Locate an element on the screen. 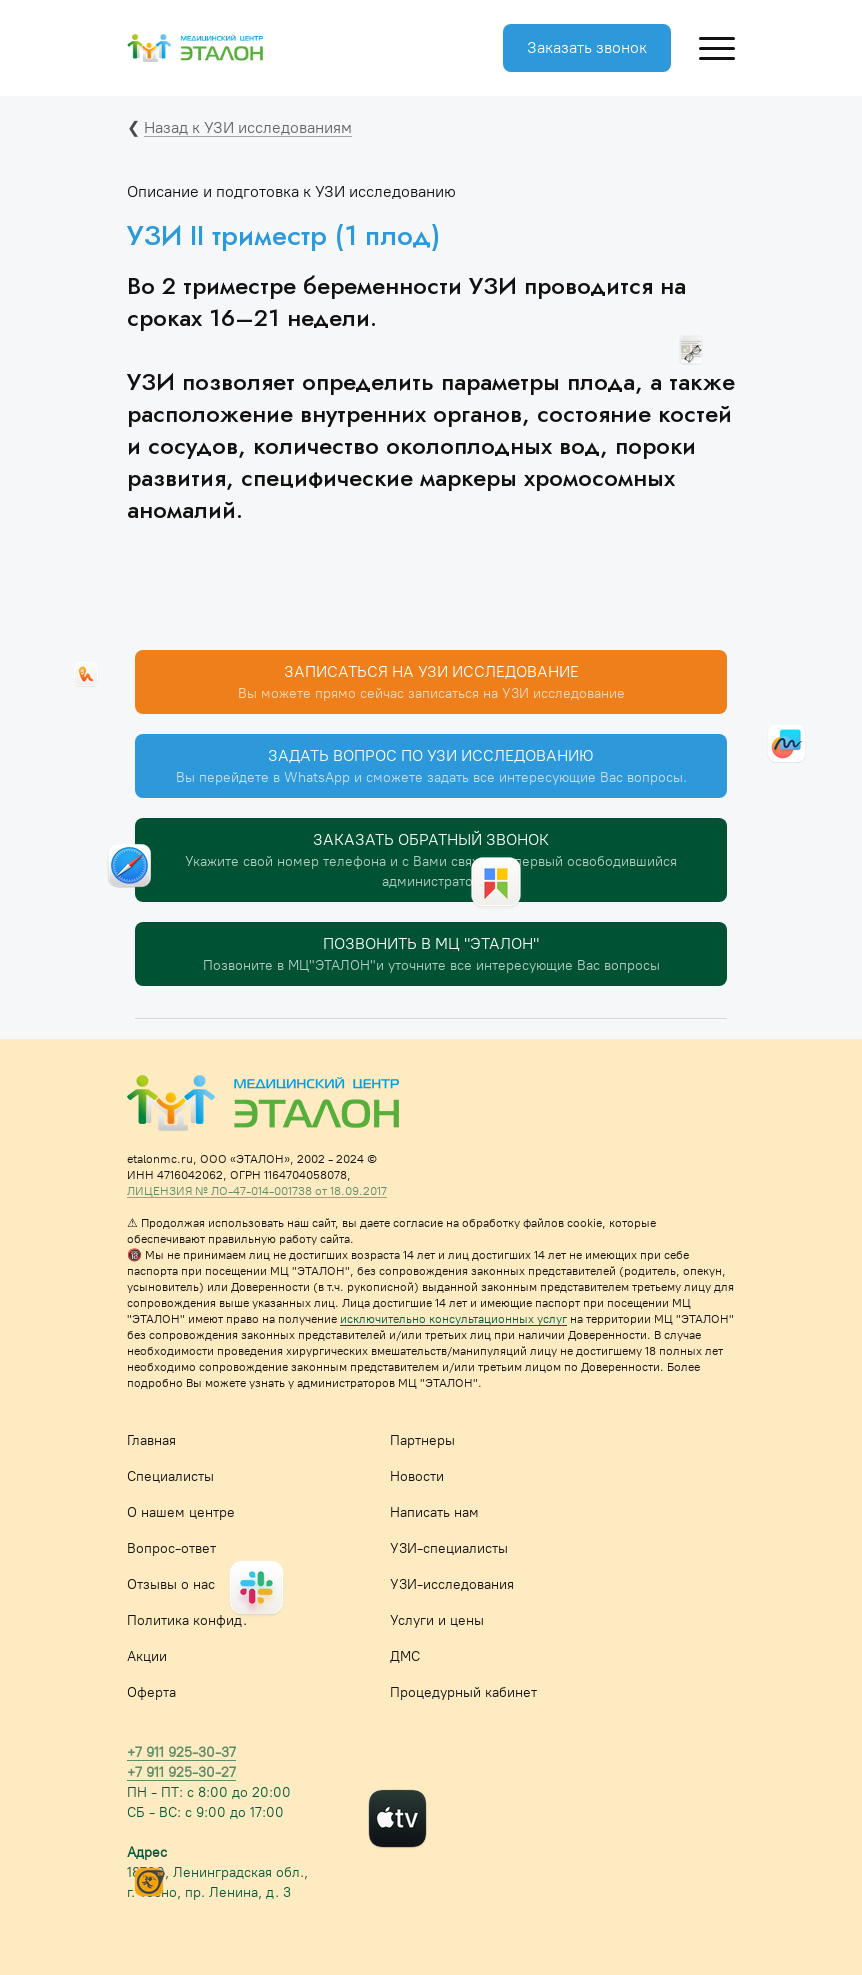  open the documents app is located at coordinates (691, 350).